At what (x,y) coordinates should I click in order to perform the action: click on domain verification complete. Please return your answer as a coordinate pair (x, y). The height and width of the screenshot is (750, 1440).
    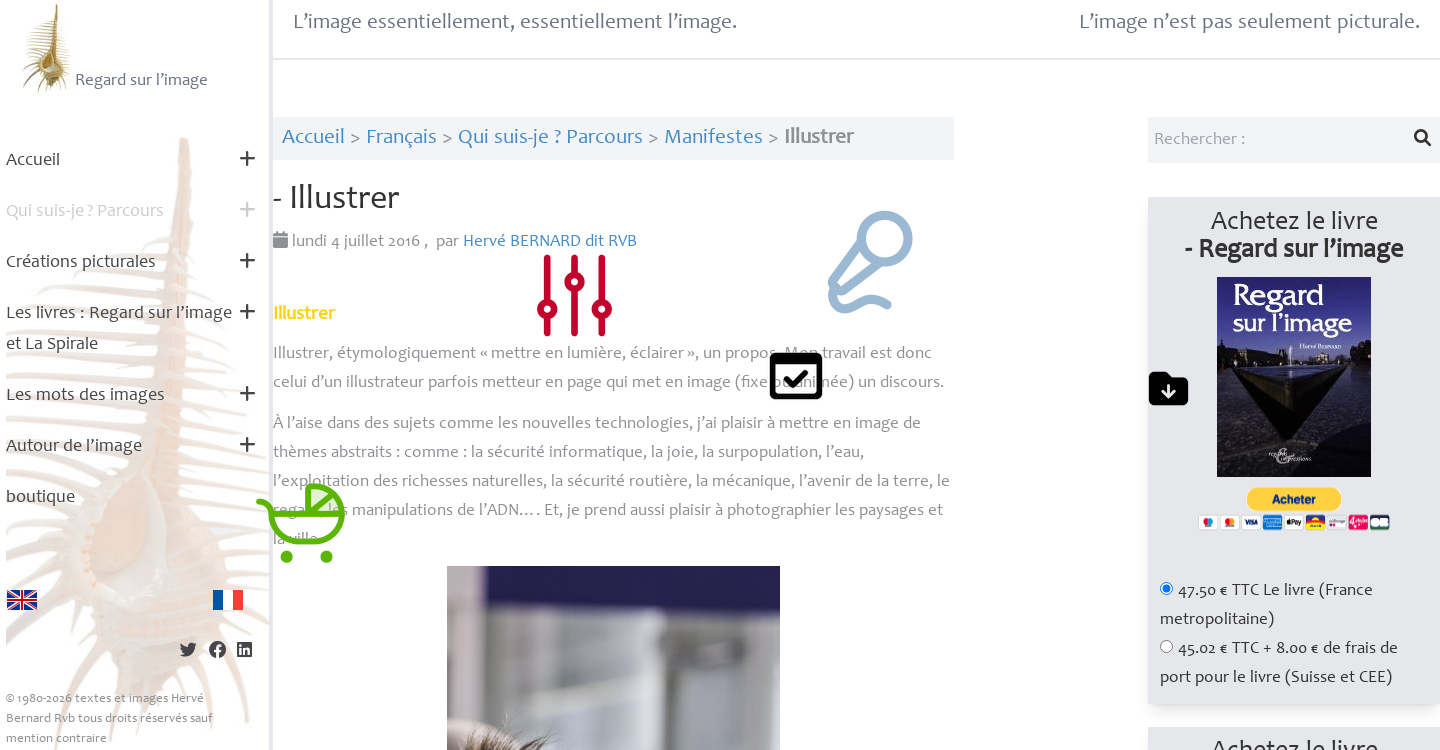
    Looking at the image, I should click on (796, 376).